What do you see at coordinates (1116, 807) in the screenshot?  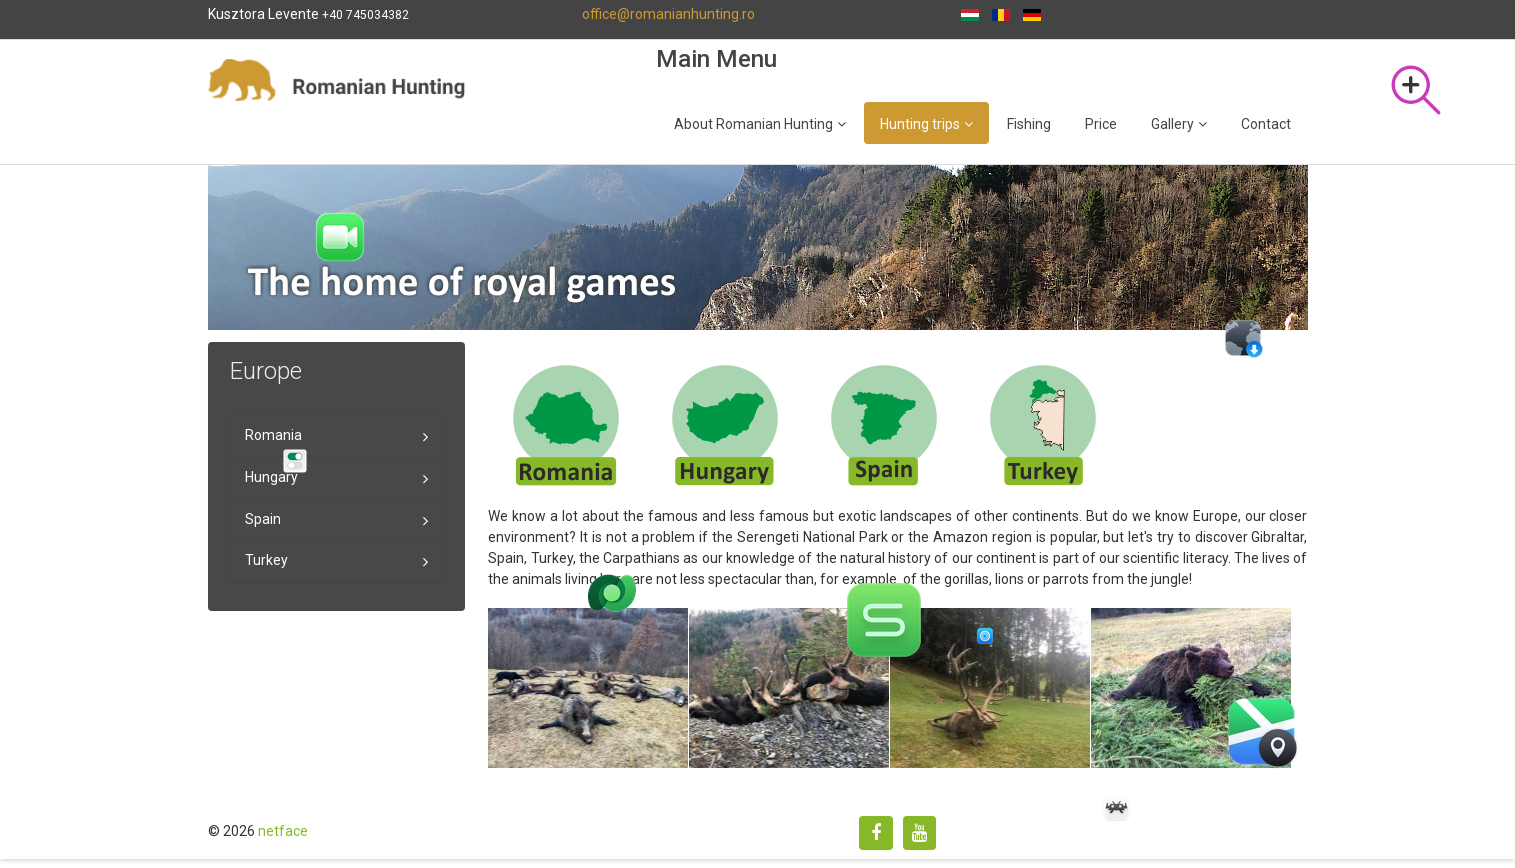 I see `open retroarch emulator app` at bounding box center [1116, 807].